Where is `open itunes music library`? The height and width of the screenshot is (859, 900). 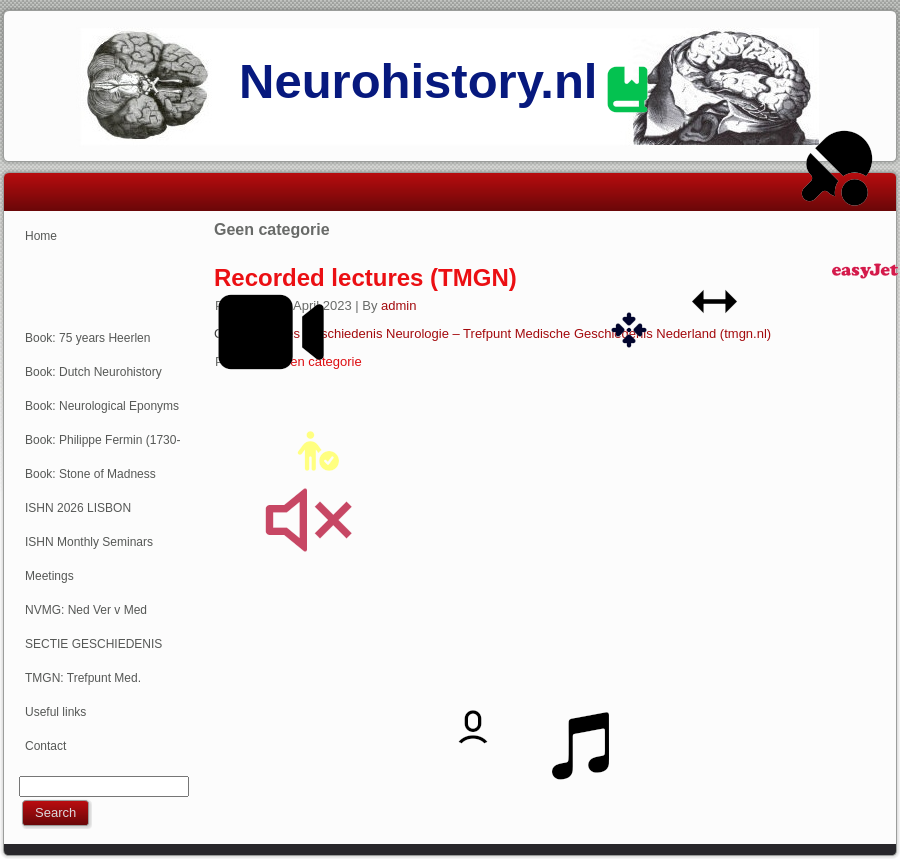 open itunes music library is located at coordinates (580, 745).